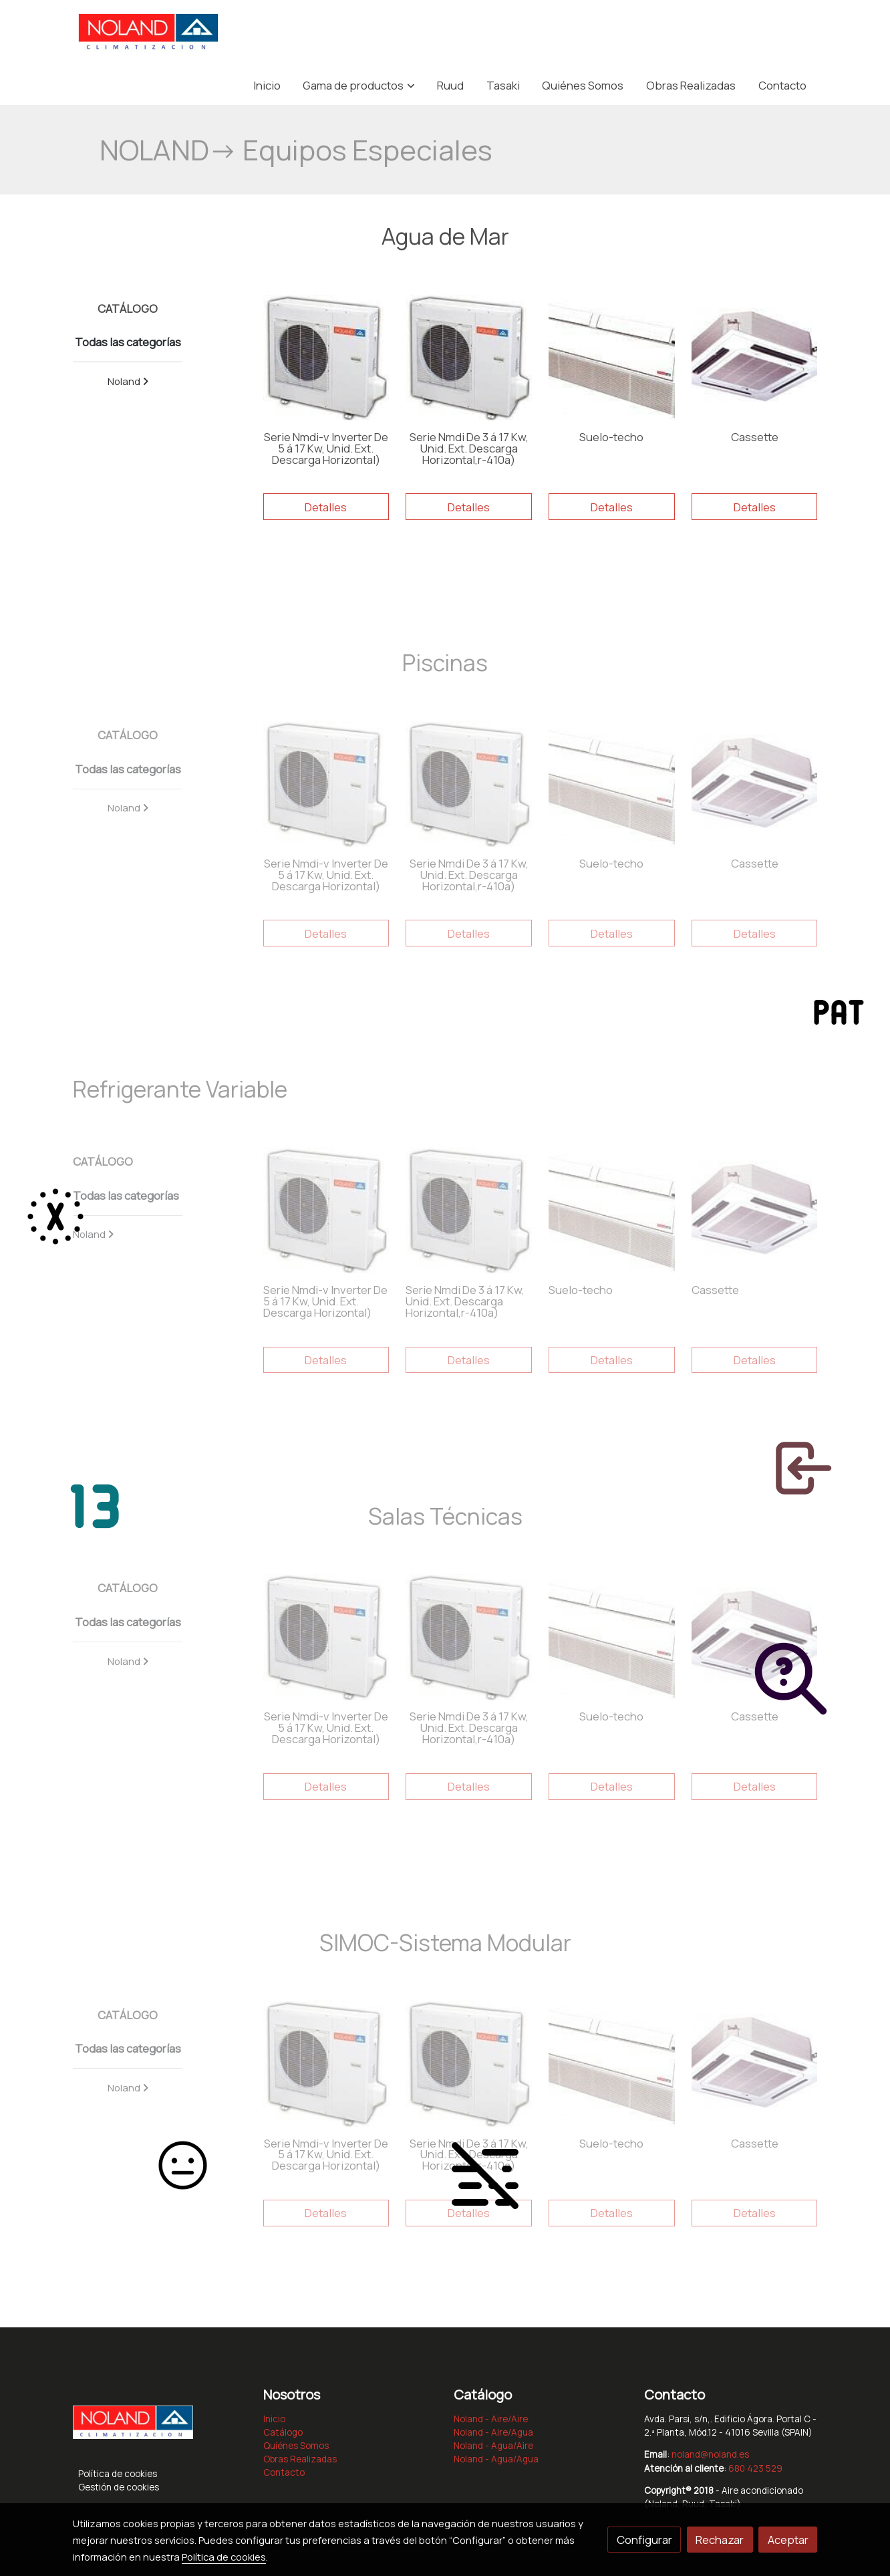 This screenshot has width=890, height=2576. I want to click on rate your experience as neutral, so click(182, 2165).